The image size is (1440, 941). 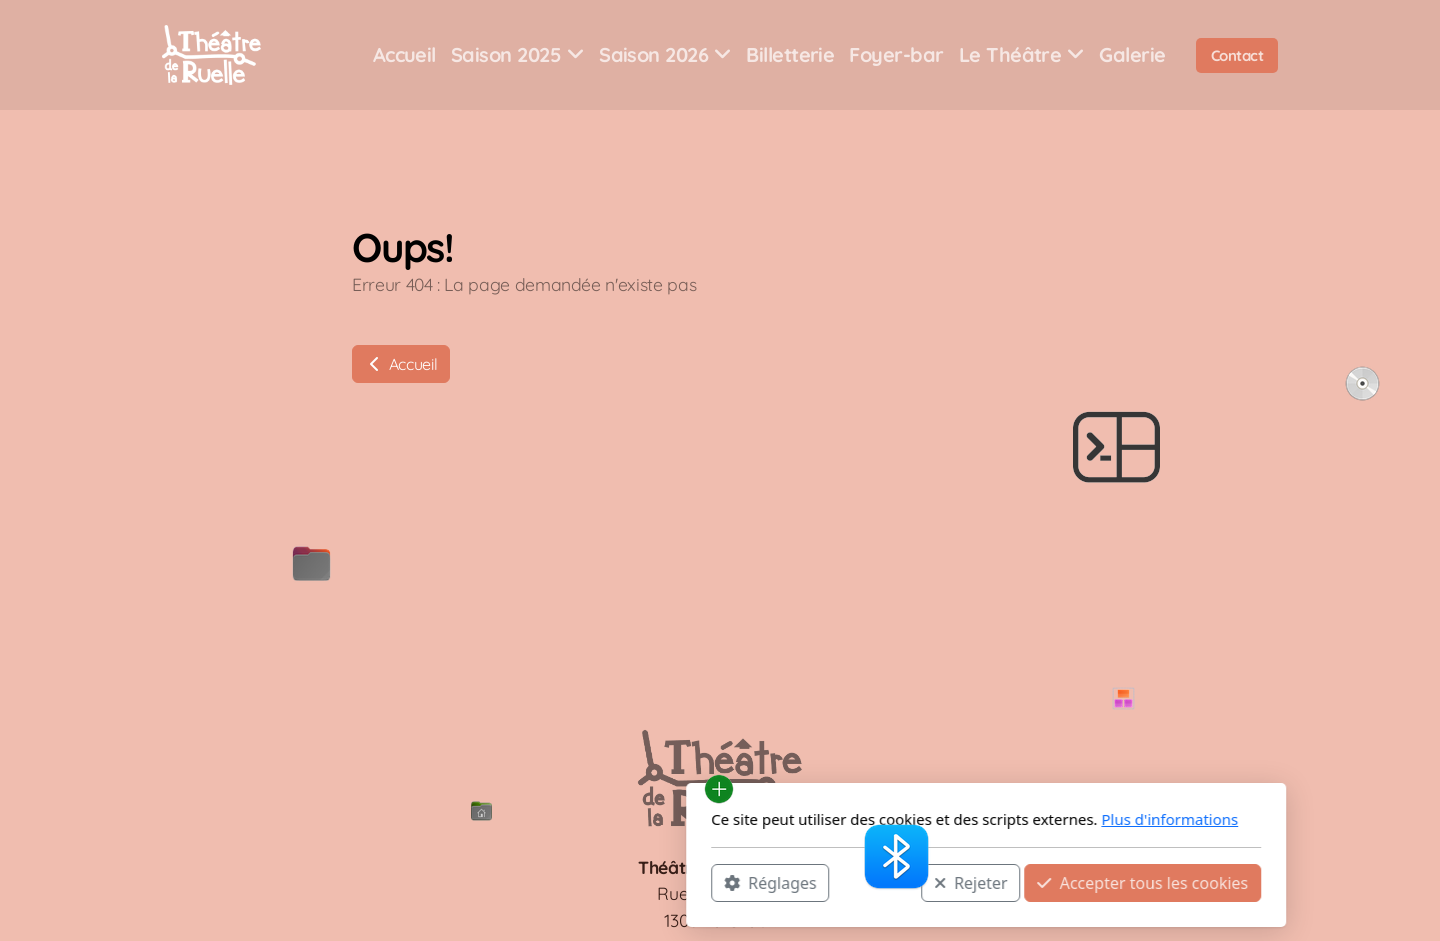 I want to click on indicates a DVD-RAM disc device, so click(x=1362, y=383).